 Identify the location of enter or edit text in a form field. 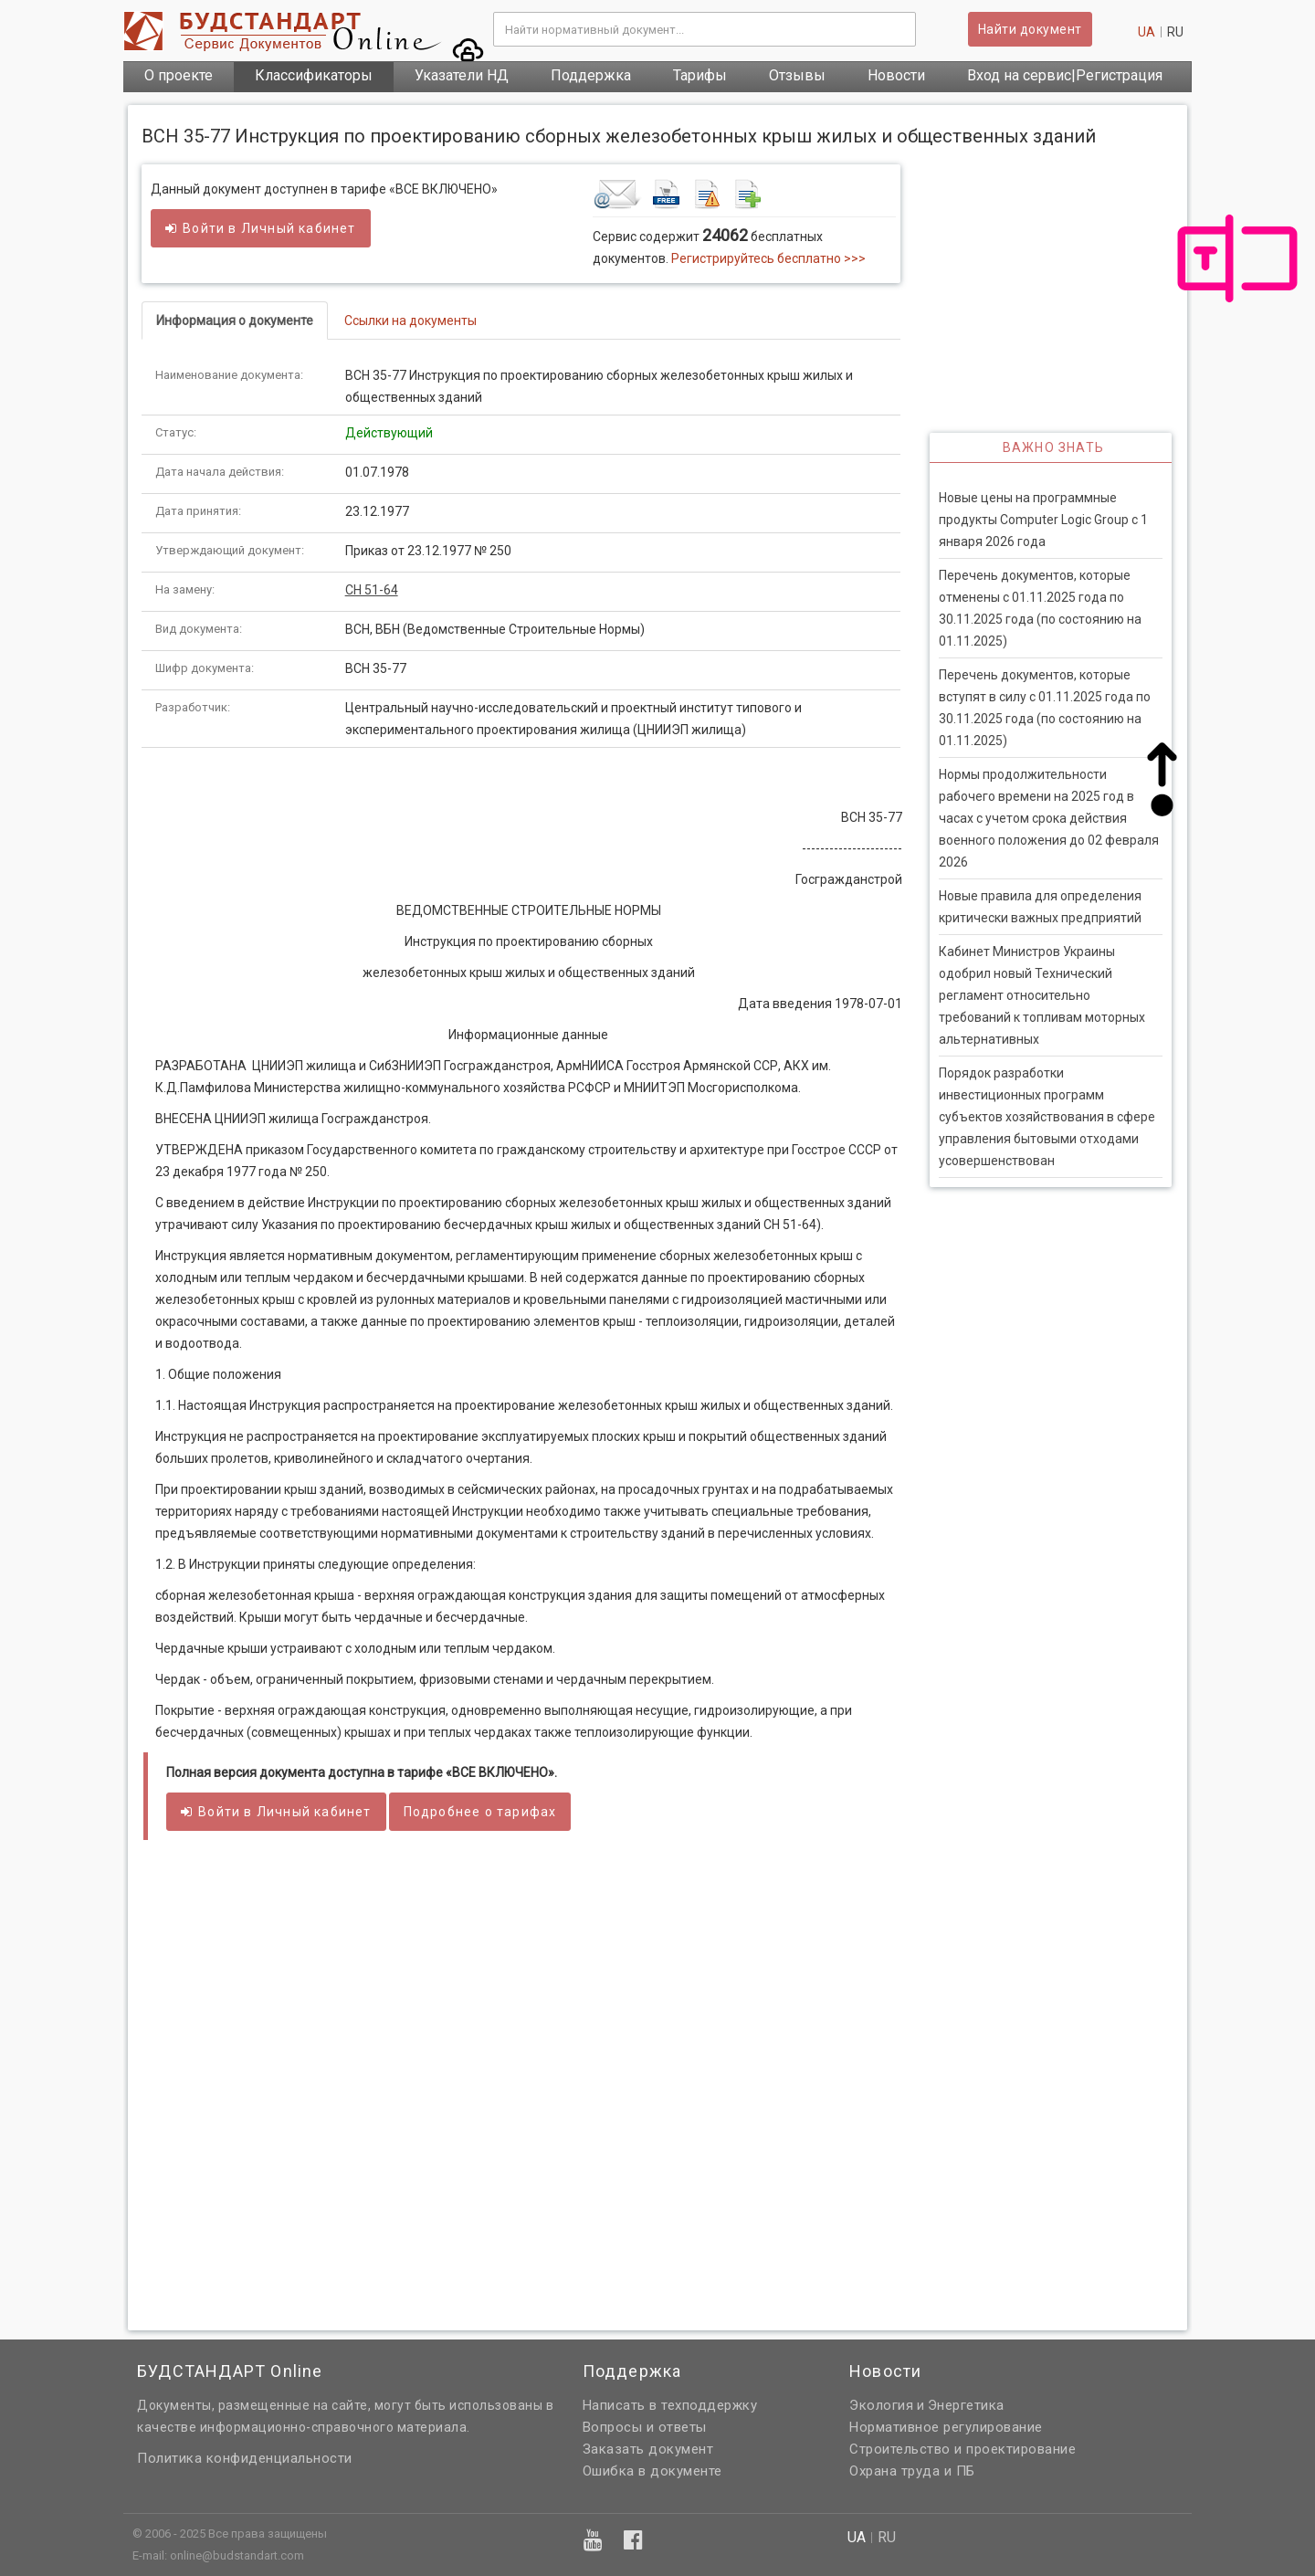
(1237, 258).